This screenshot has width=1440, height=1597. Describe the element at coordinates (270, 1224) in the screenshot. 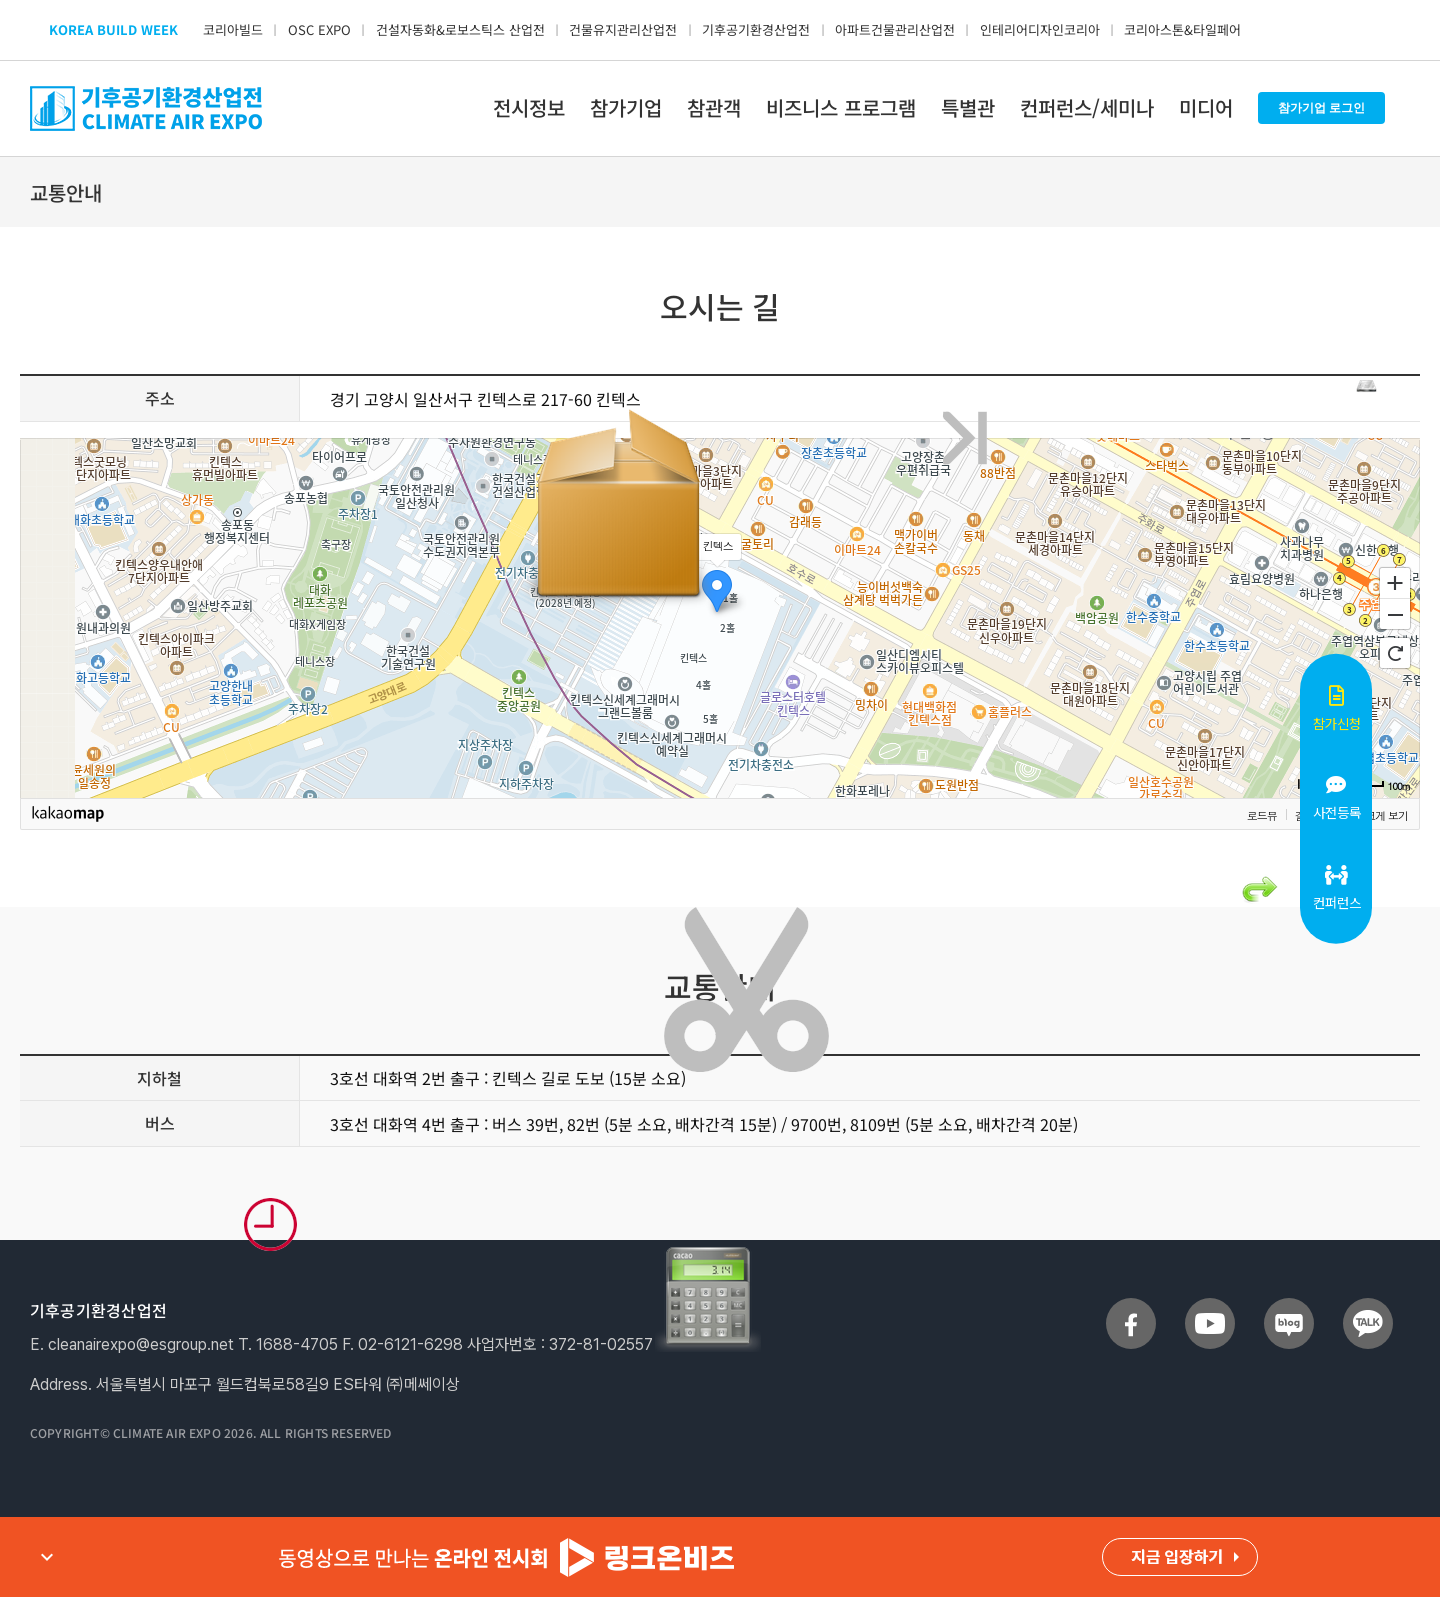

I see `access date and time settings` at that location.